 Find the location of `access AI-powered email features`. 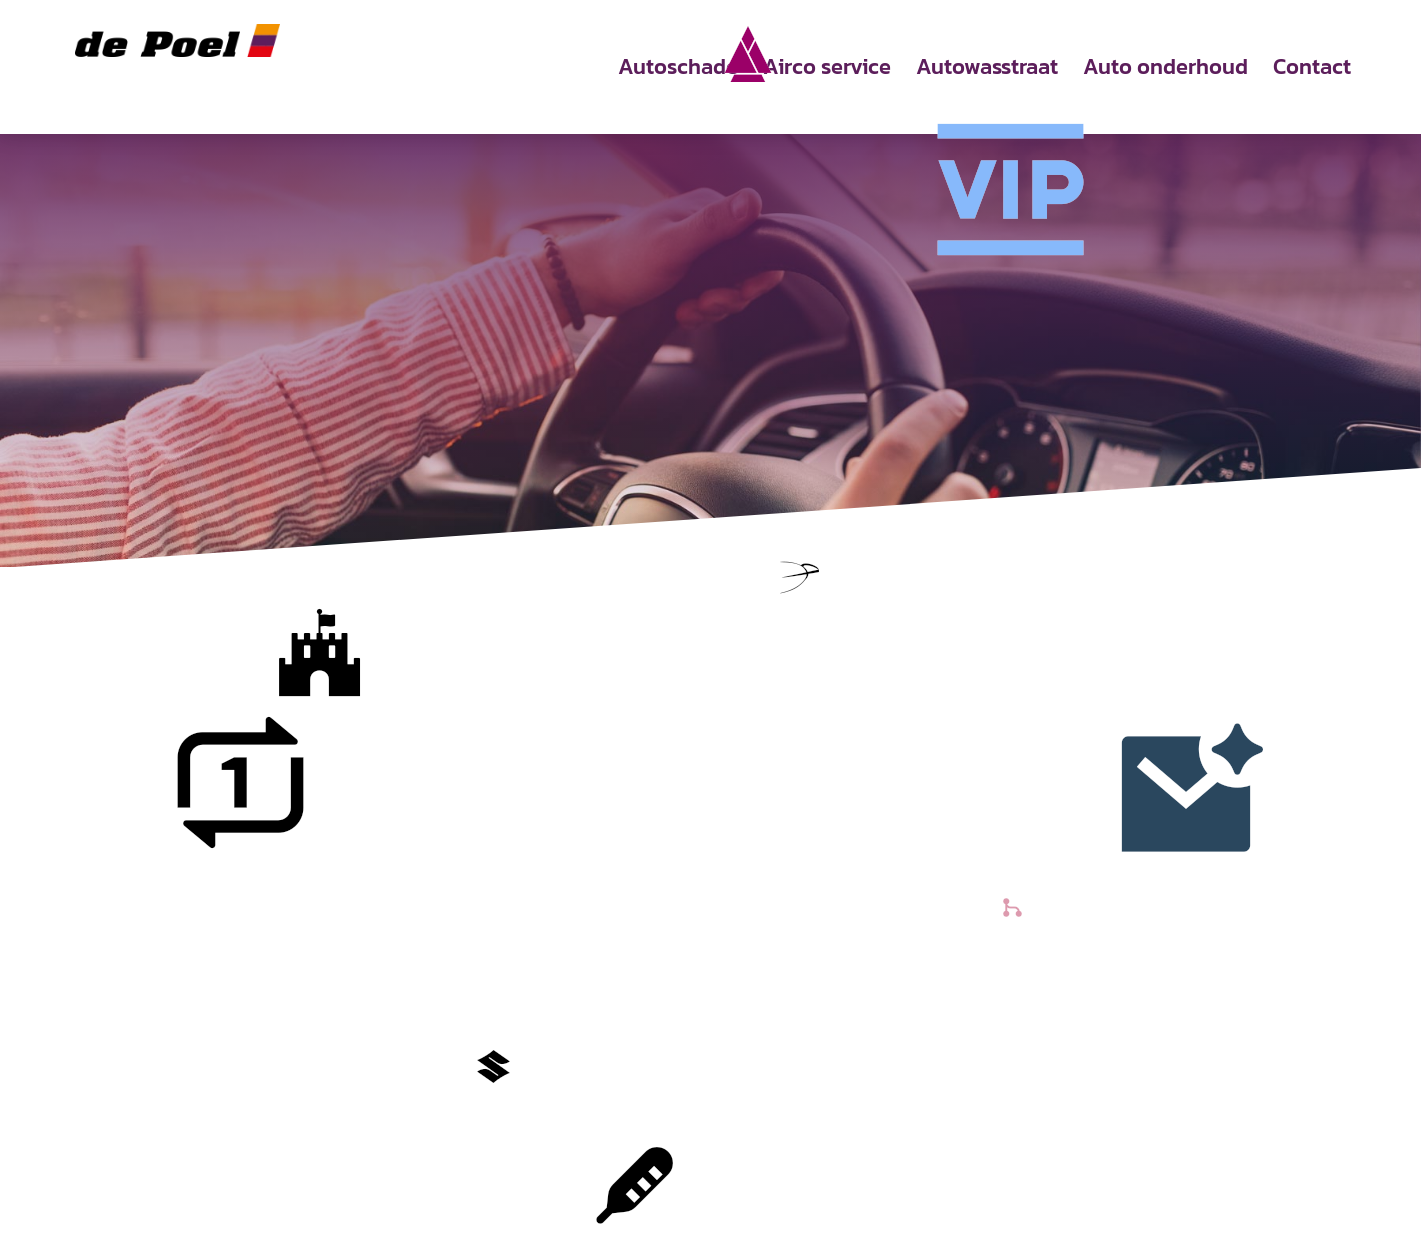

access AI-powered email features is located at coordinates (1186, 794).